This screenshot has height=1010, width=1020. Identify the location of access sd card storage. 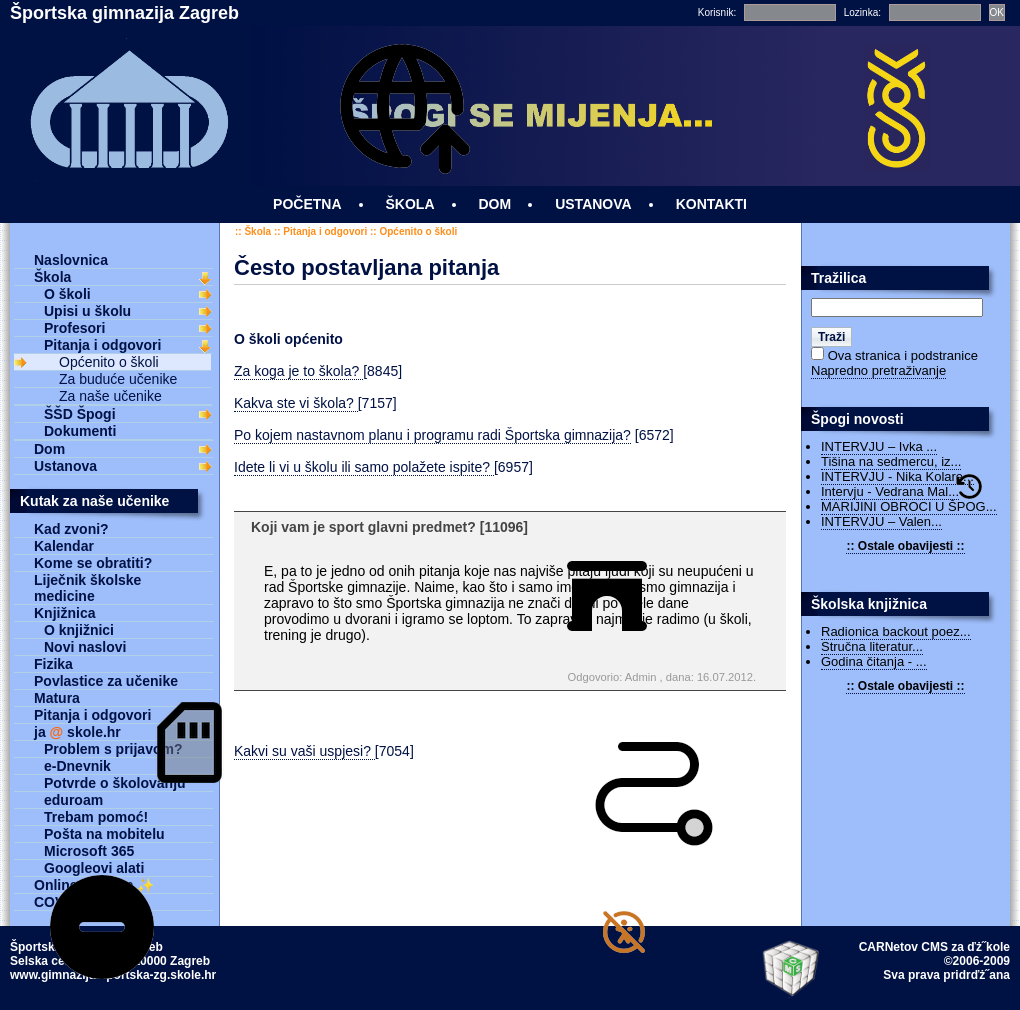
(189, 742).